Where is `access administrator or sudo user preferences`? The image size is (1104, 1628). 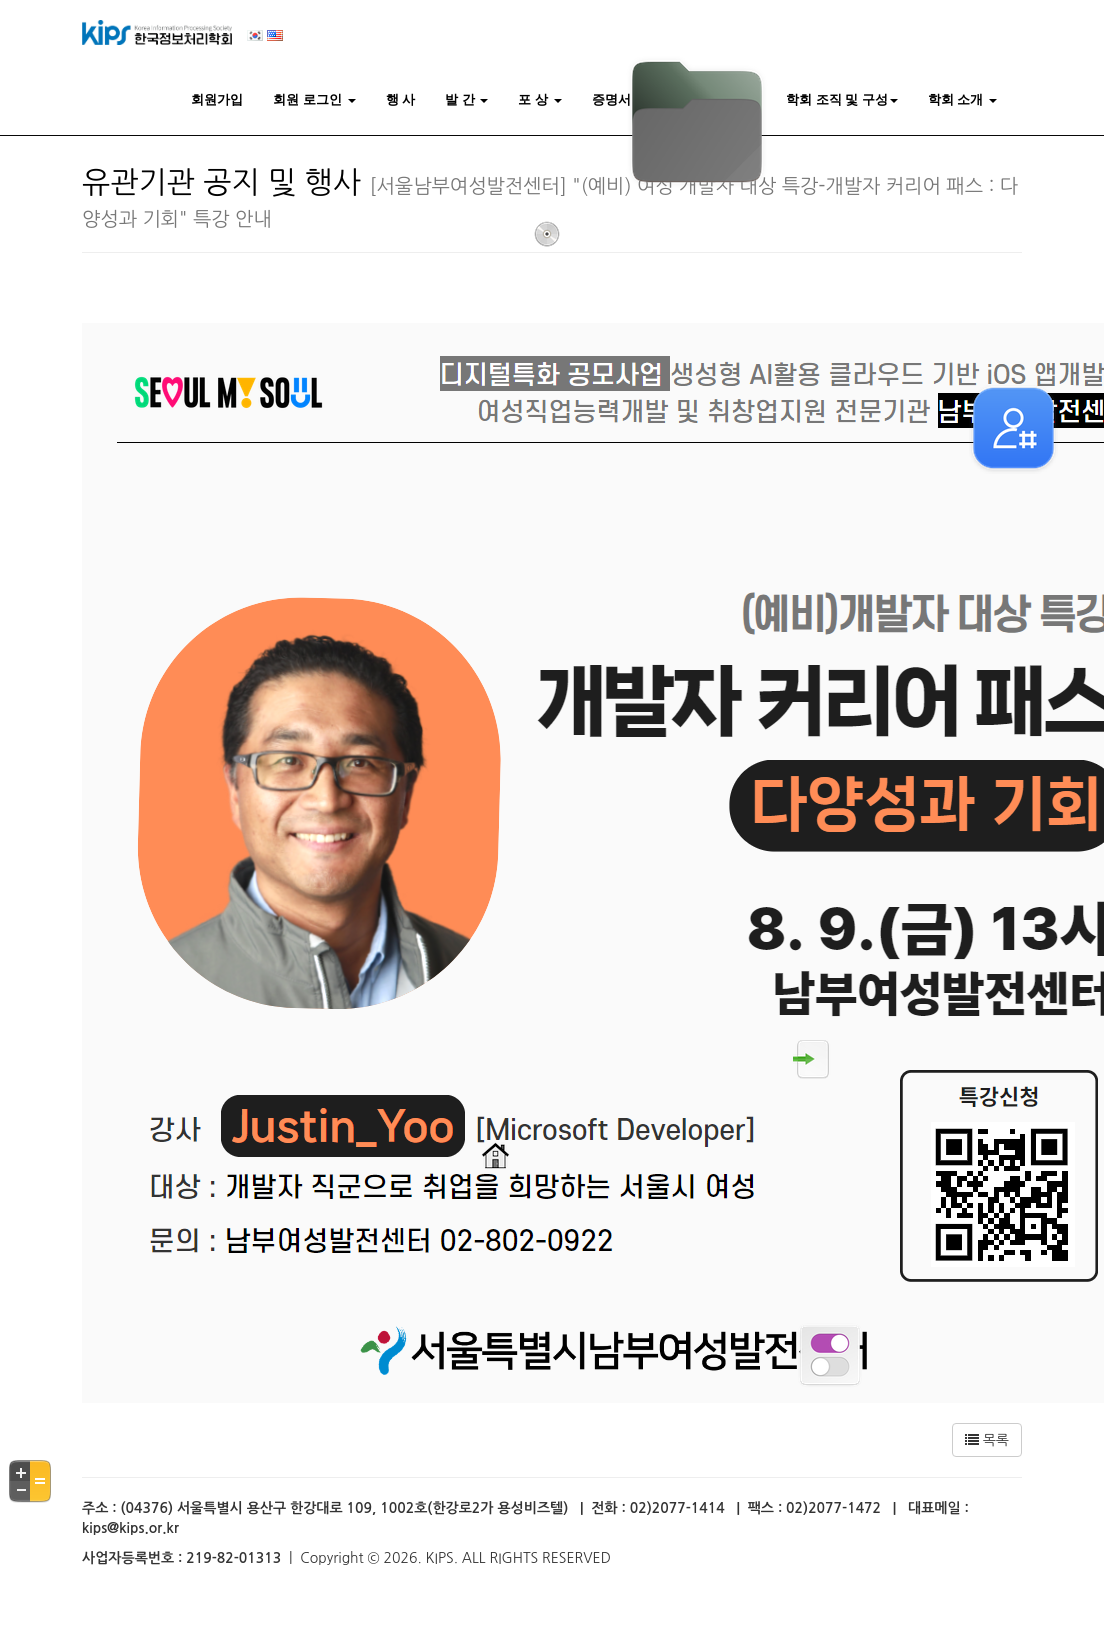 access administrator or sudo user preferences is located at coordinates (1013, 429).